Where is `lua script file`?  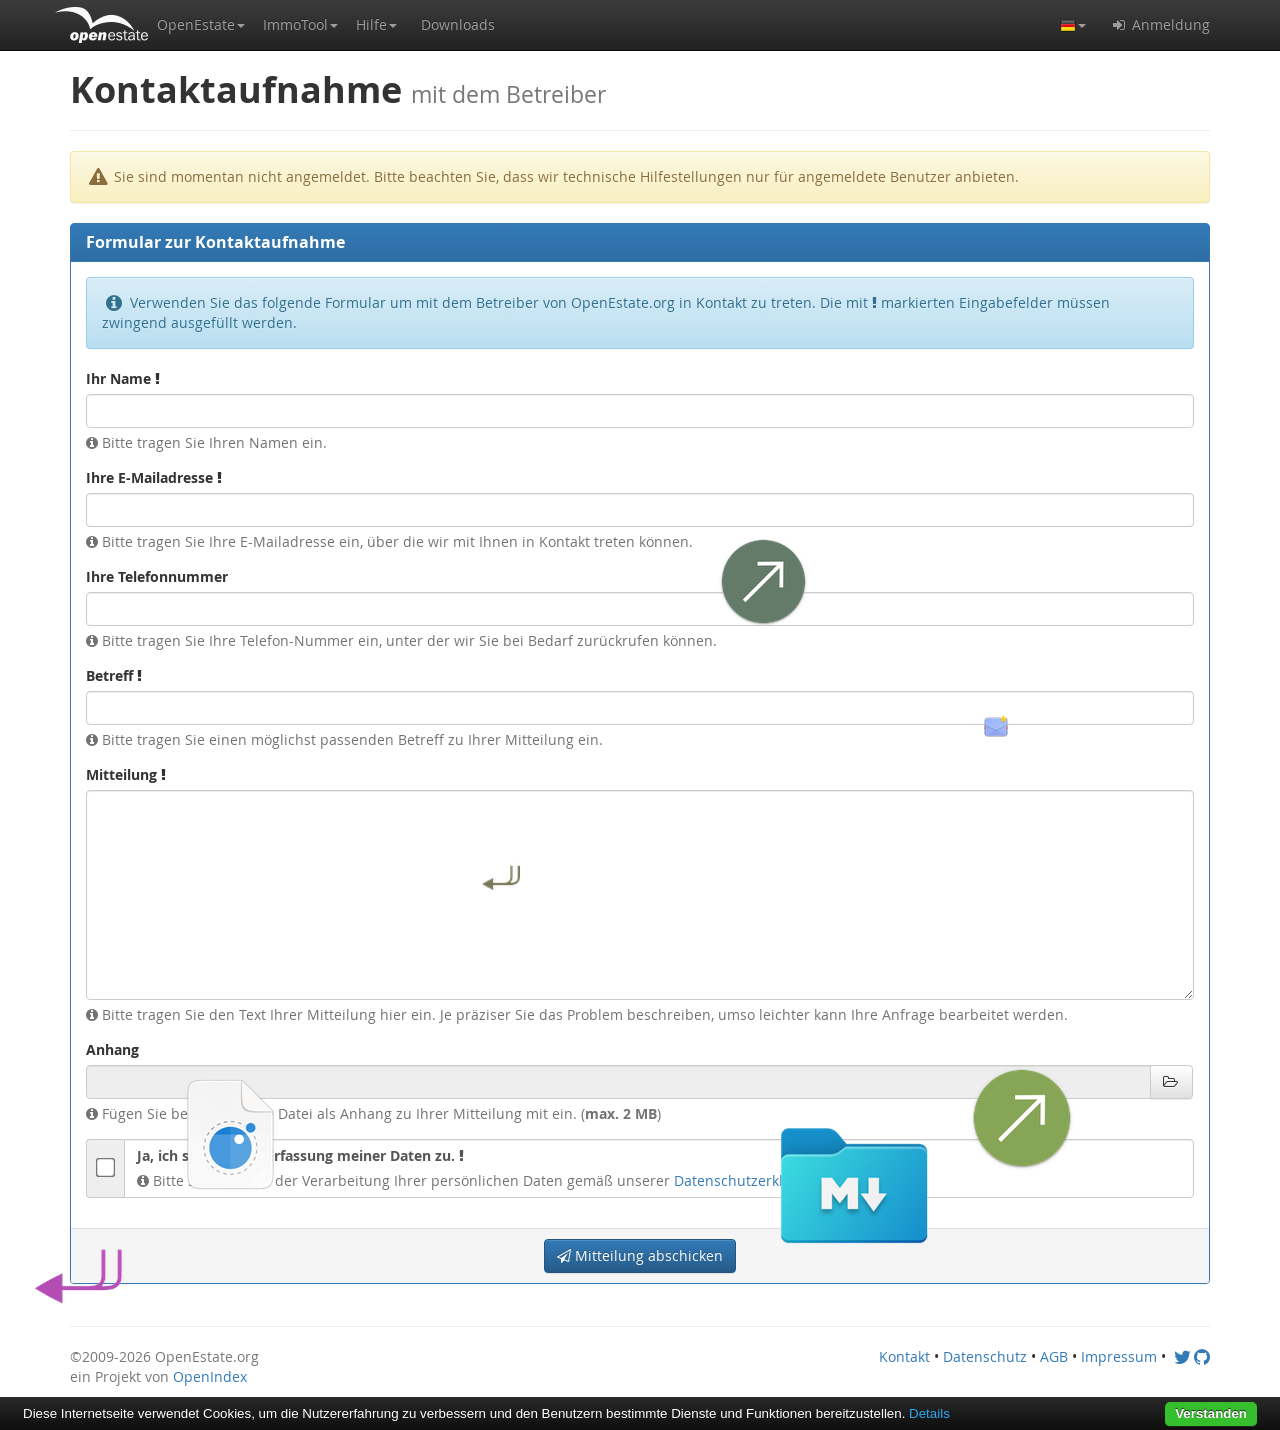
lua script file is located at coordinates (230, 1134).